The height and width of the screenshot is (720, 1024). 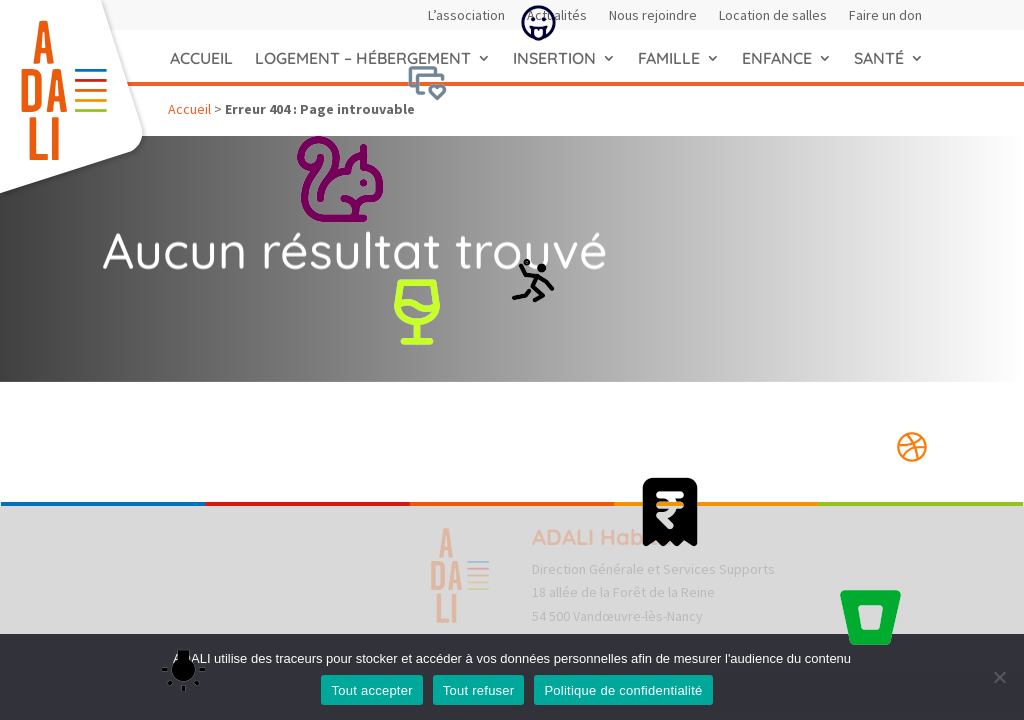 What do you see at coordinates (532, 279) in the screenshot?
I see `access handball game or sports activity` at bounding box center [532, 279].